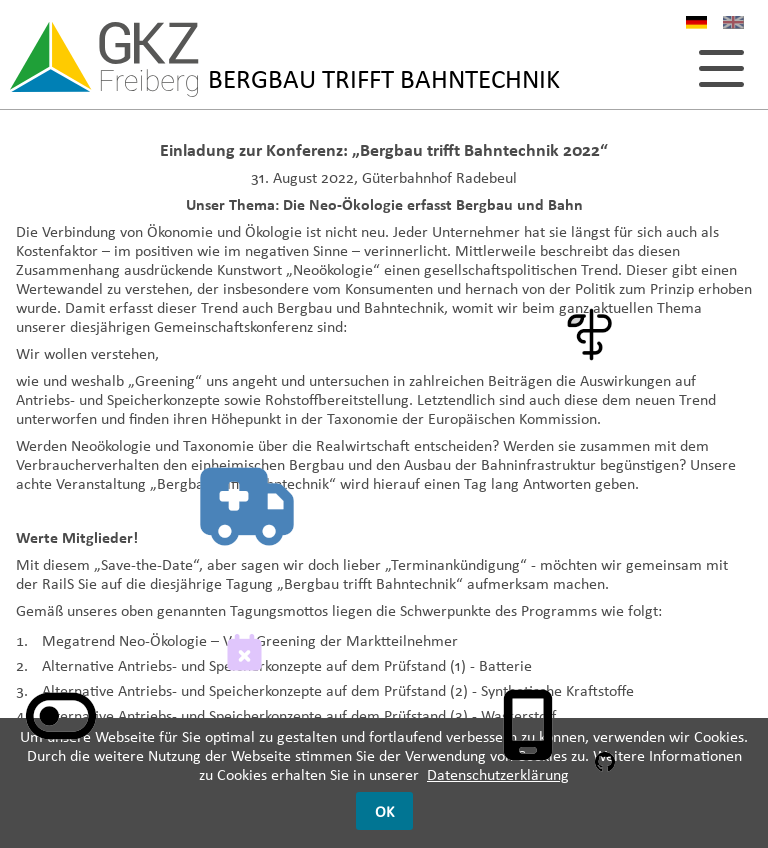  I want to click on toggle a setting off, so click(61, 716).